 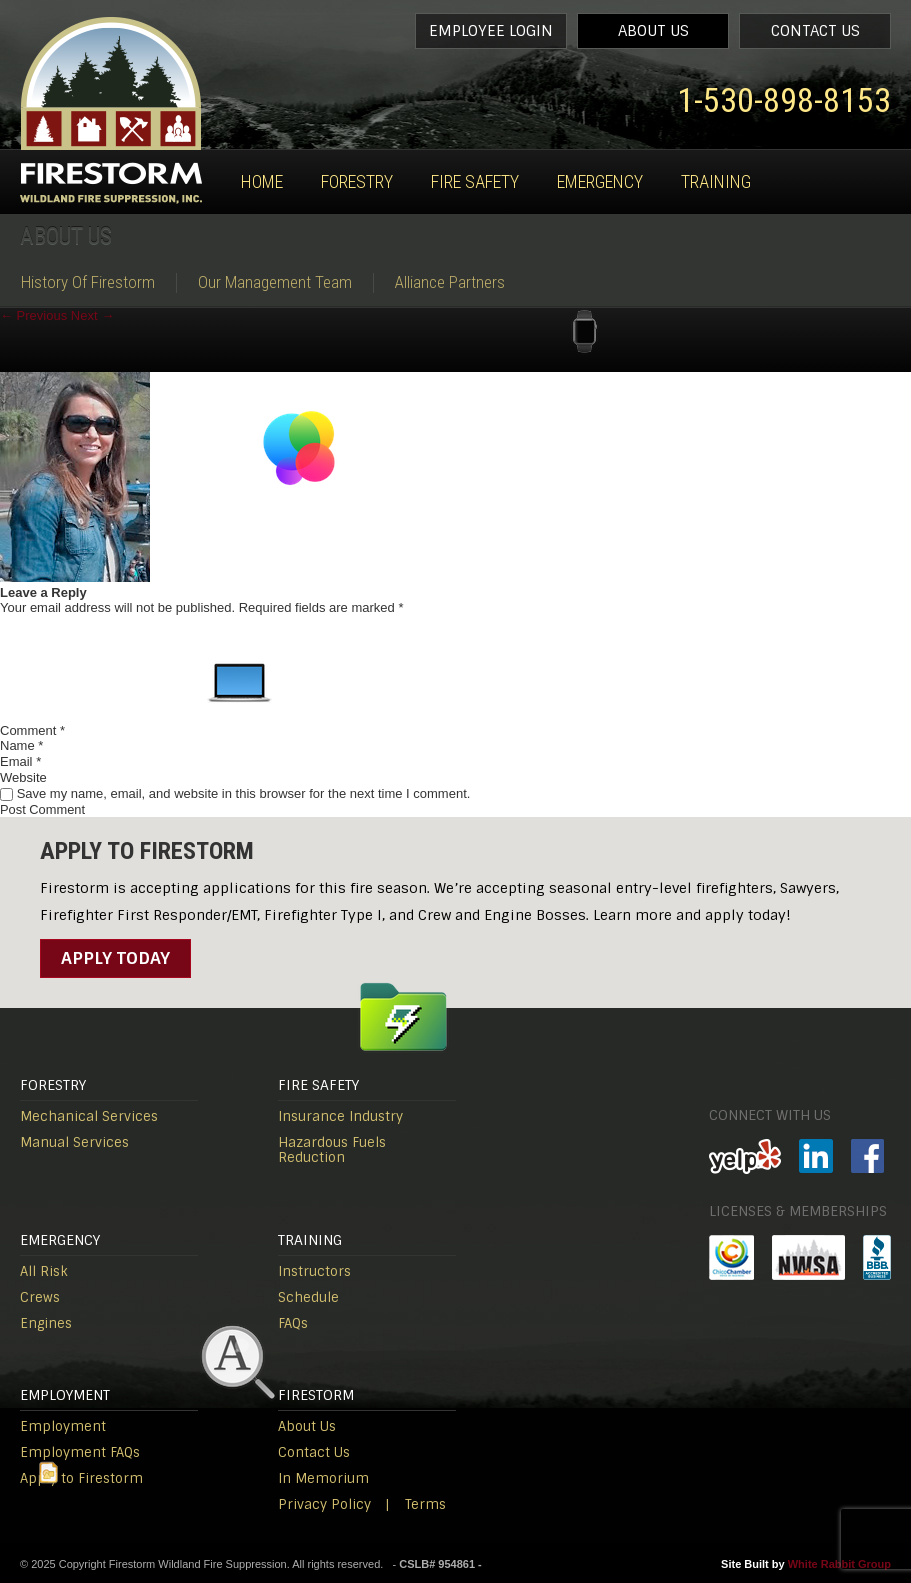 I want to click on search for files by name or content, so click(x=237, y=1361).